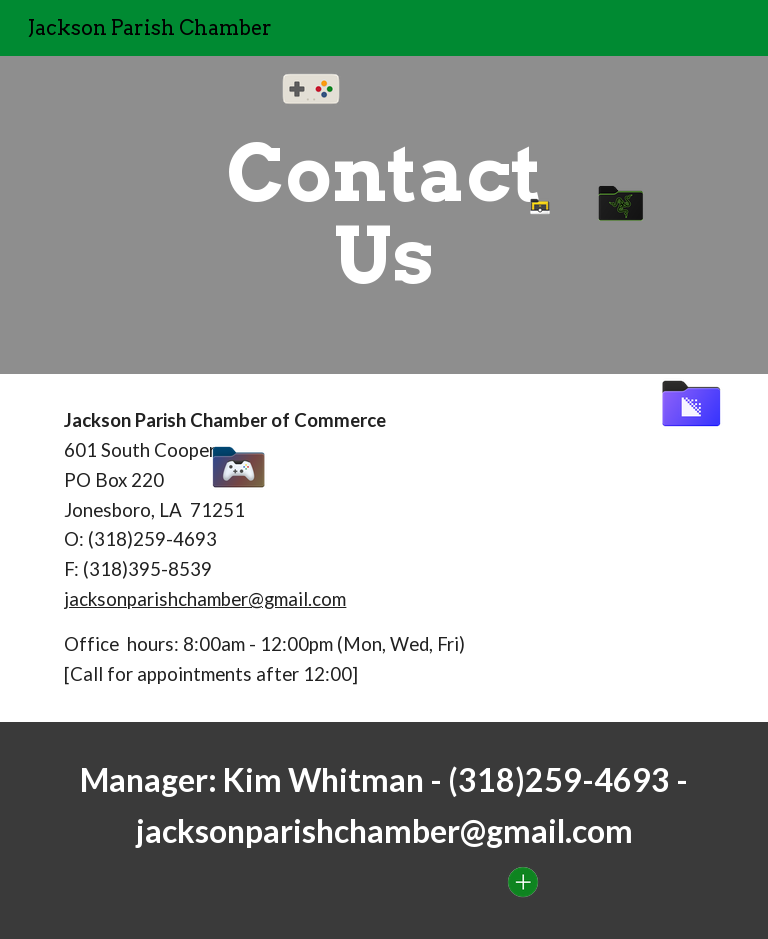  What do you see at coordinates (691, 405) in the screenshot?
I see `open folder containing Adobe Media Encoder files` at bounding box center [691, 405].